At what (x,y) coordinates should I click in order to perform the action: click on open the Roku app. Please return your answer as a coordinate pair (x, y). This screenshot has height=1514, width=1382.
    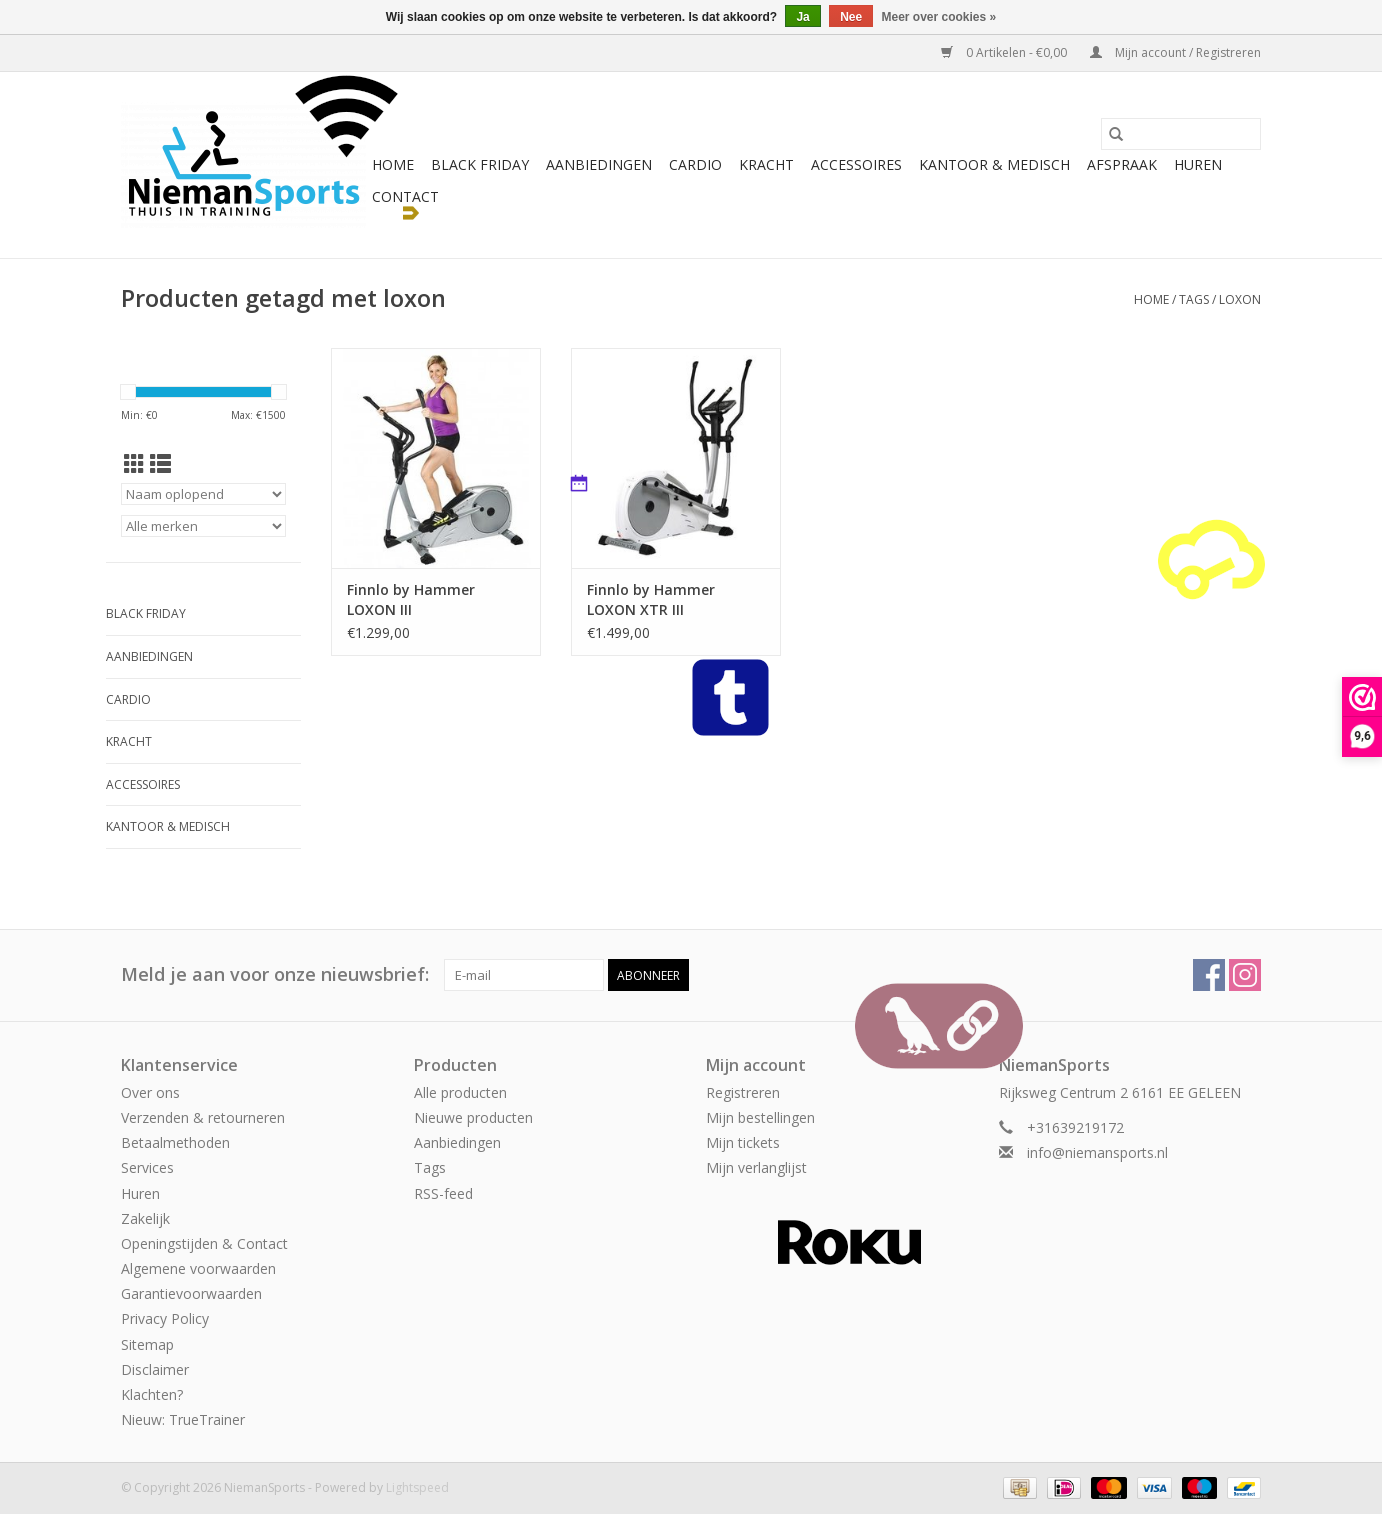
    Looking at the image, I should click on (849, 1242).